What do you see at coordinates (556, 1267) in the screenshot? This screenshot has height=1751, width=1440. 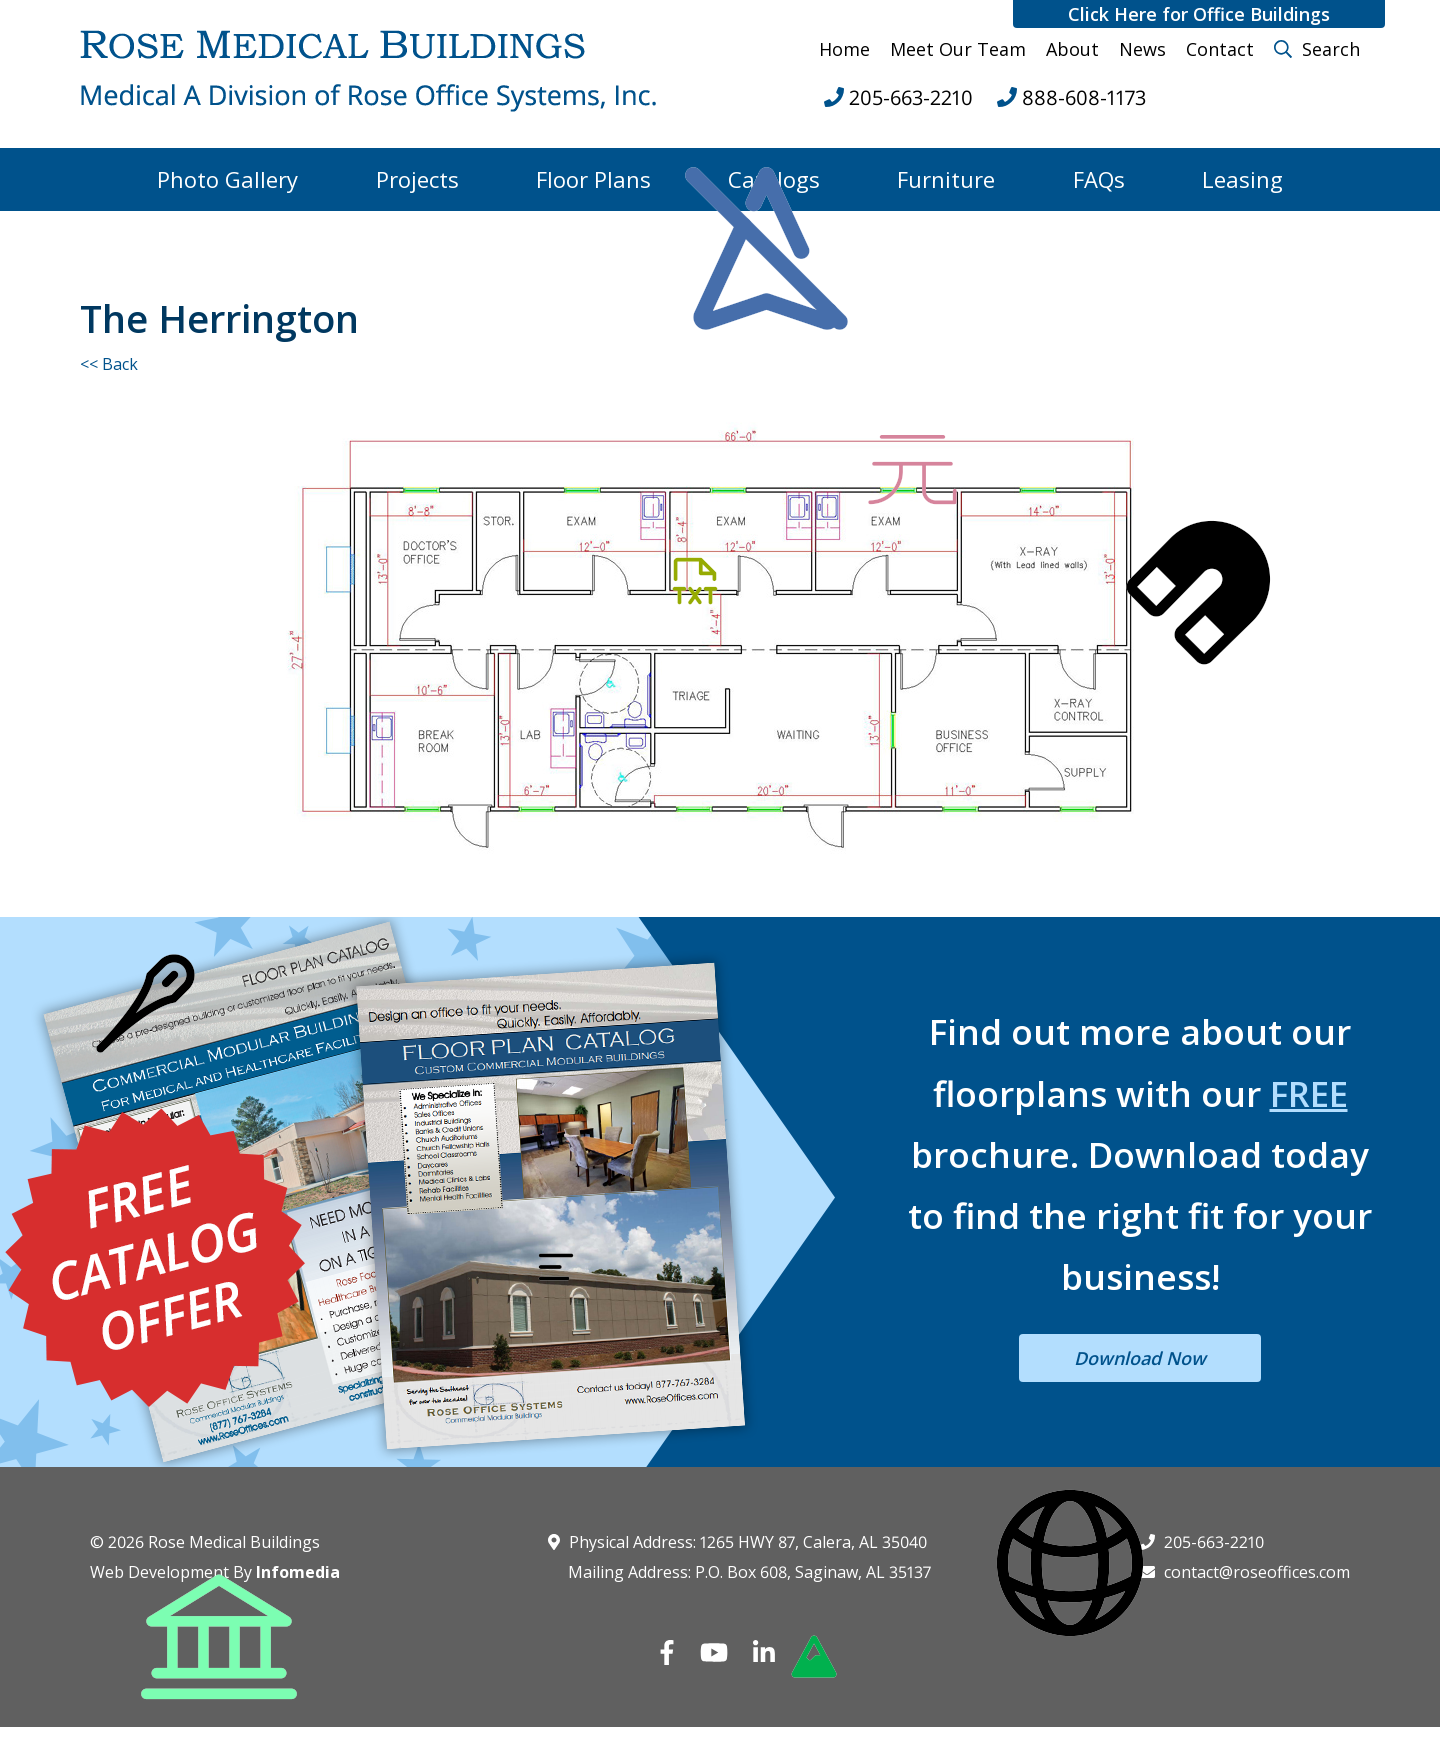 I see `align text to the left` at bounding box center [556, 1267].